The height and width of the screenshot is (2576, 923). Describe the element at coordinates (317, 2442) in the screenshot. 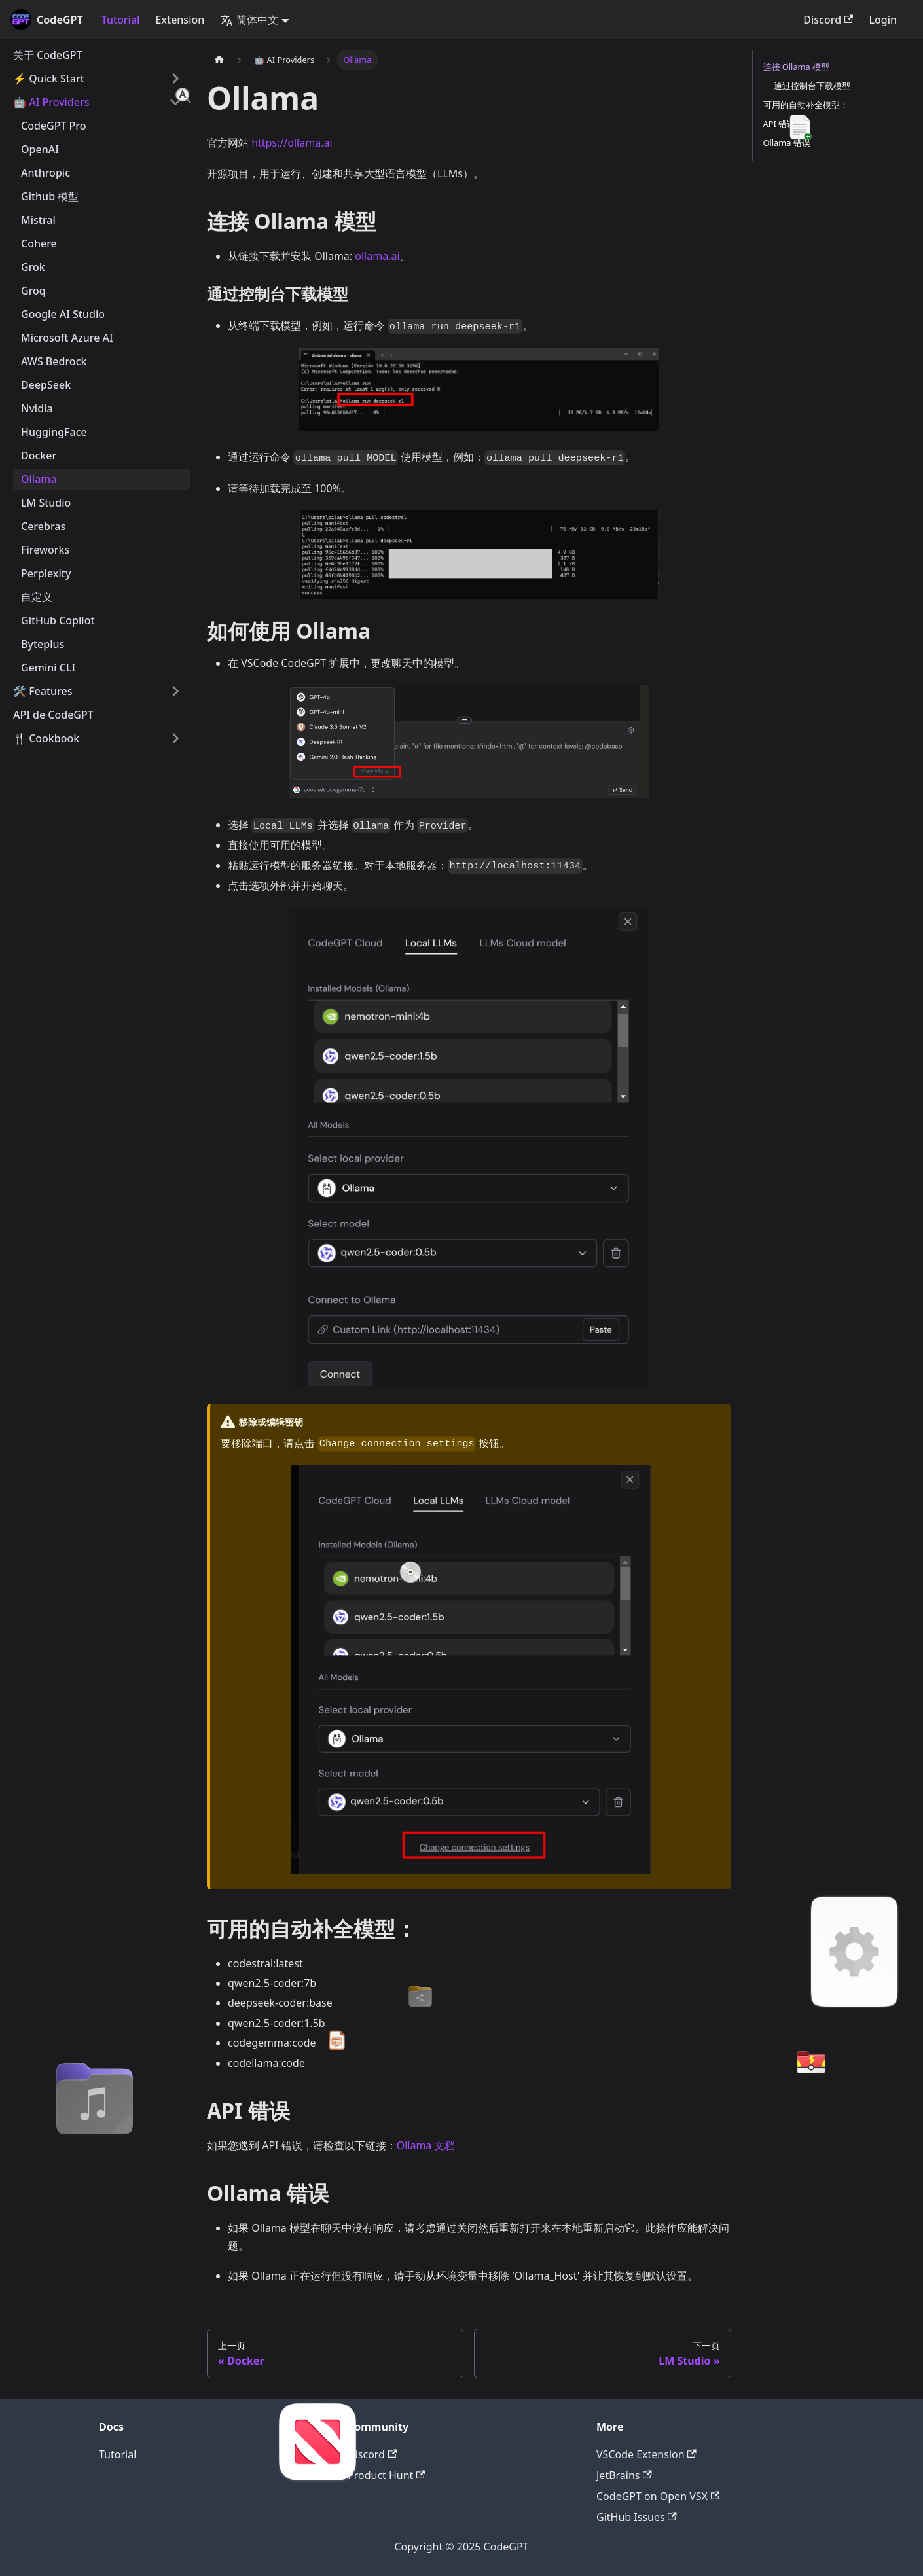

I see `open the apple news app` at that location.